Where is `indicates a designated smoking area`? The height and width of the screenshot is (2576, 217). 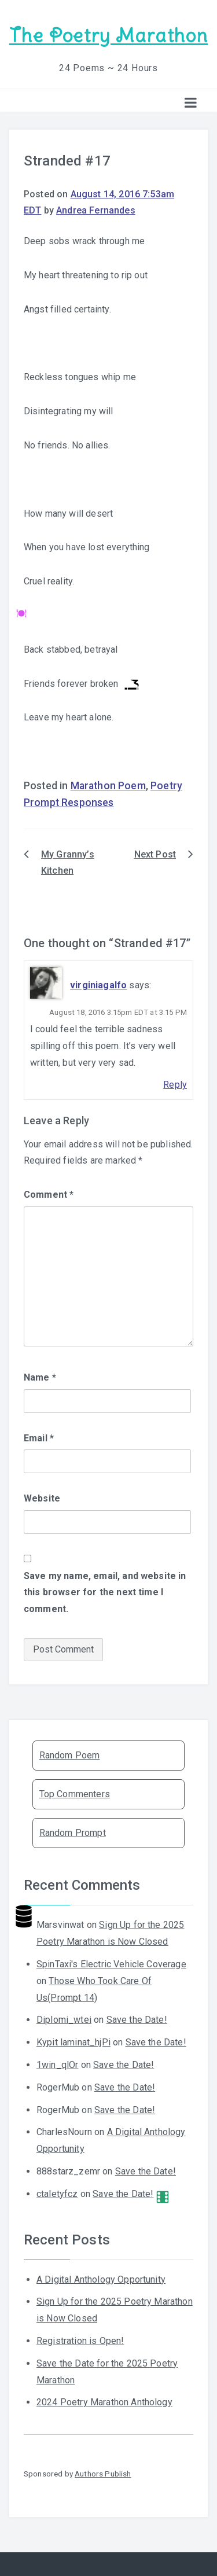 indicates a designated smoking area is located at coordinates (131, 686).